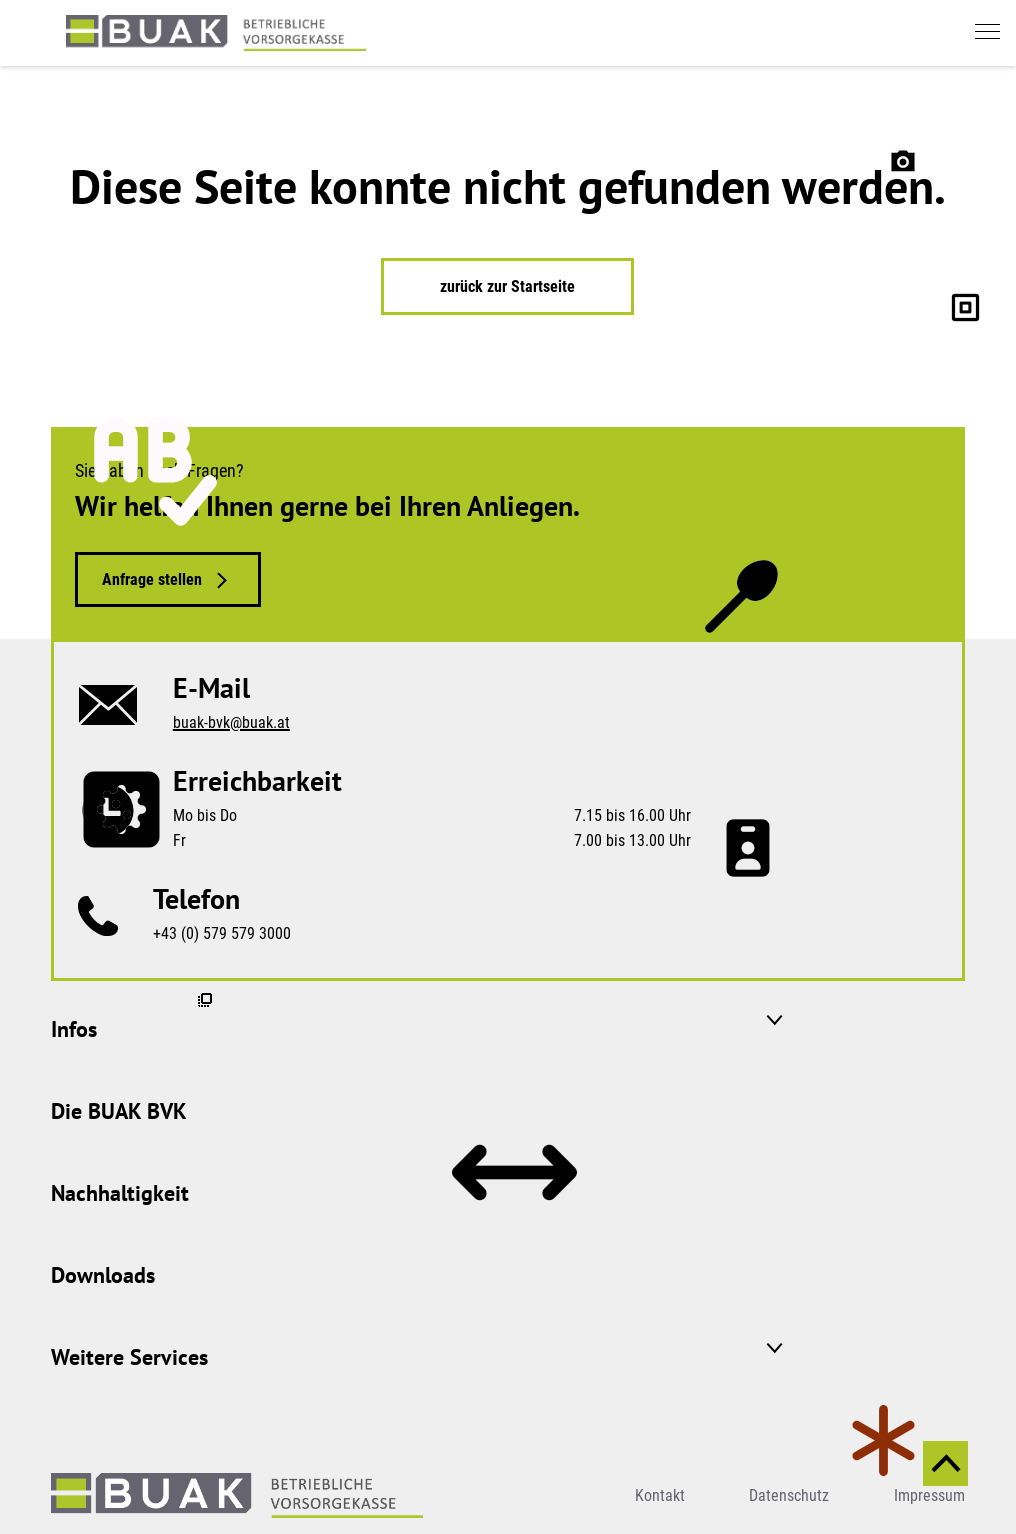  Describe the element at coordinates (514, 1172) in the screenshot. I see `resize or adjust width horizontally` at that location.